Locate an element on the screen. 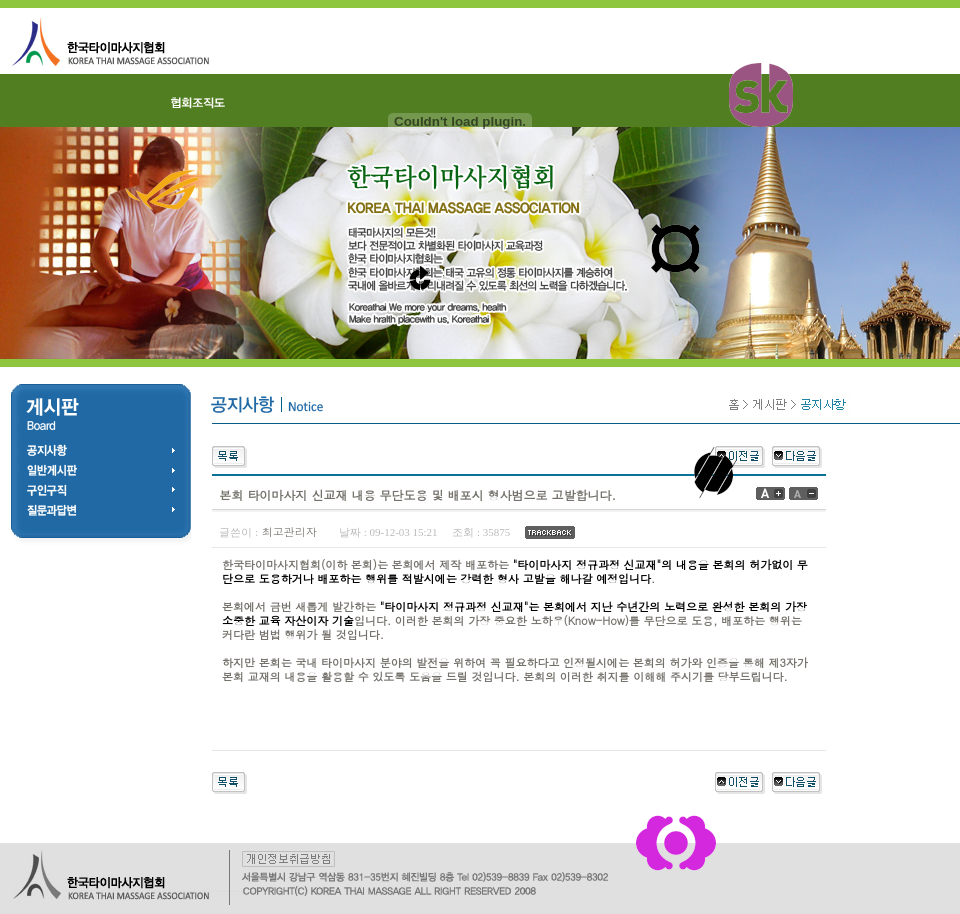 Image resolution: width=960 pixels, height=914 pixels. open the Bastyon app is located at coordinates (675, 248).